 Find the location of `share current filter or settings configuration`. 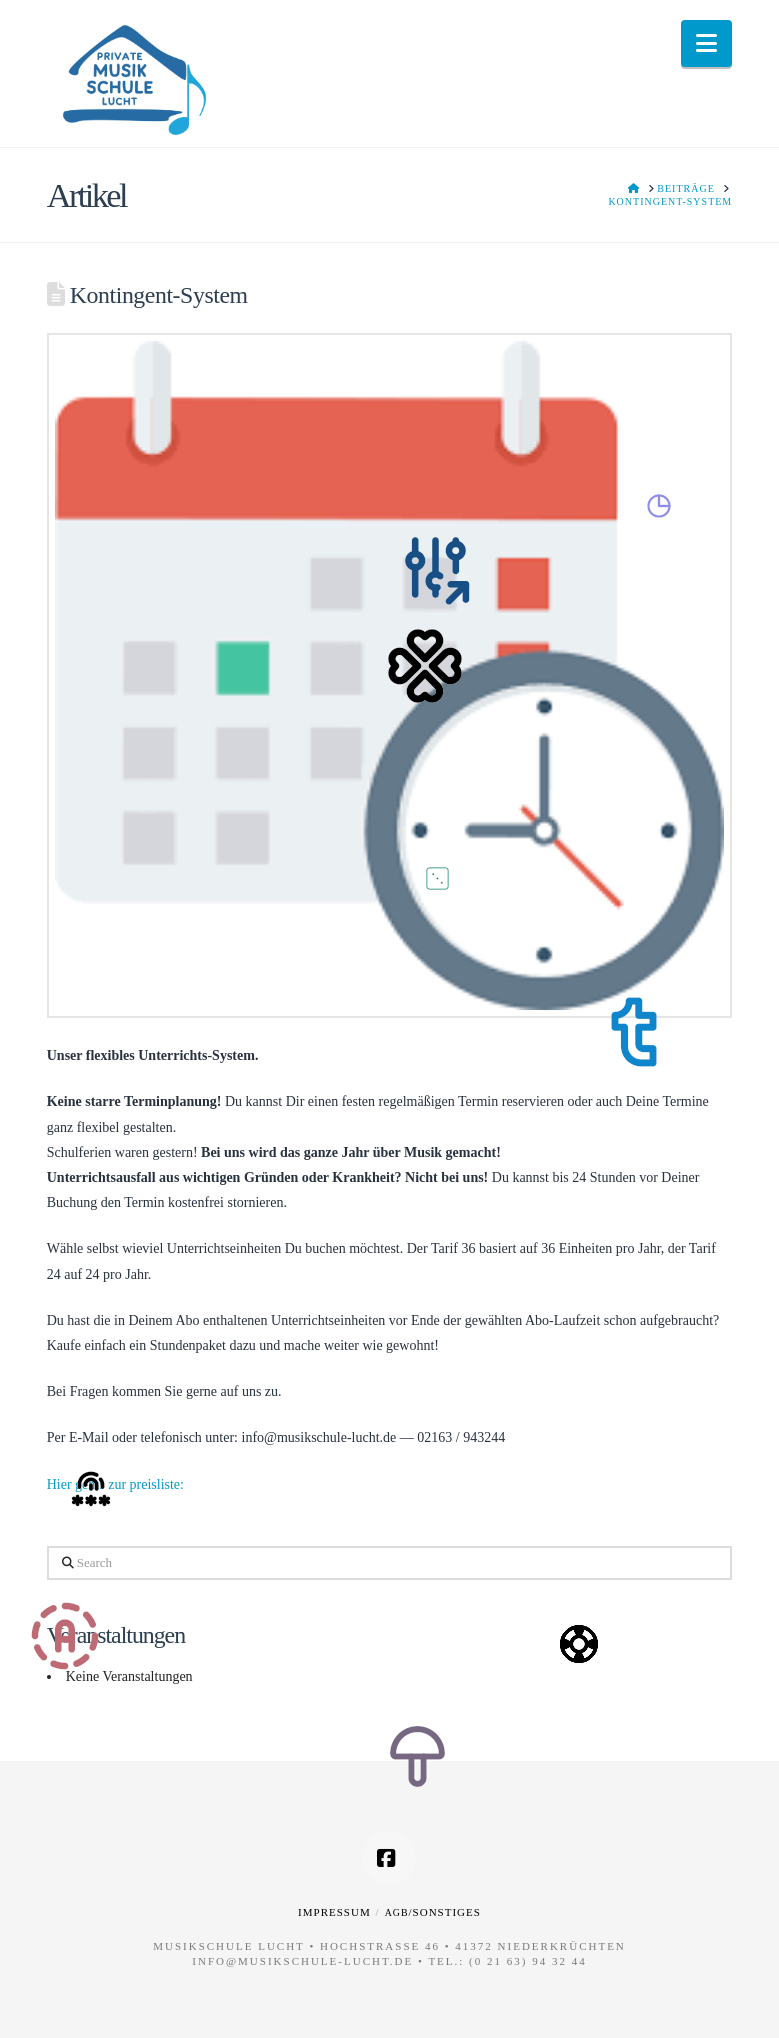

share current filter or settings configuration is located at coordinates (435, 567).